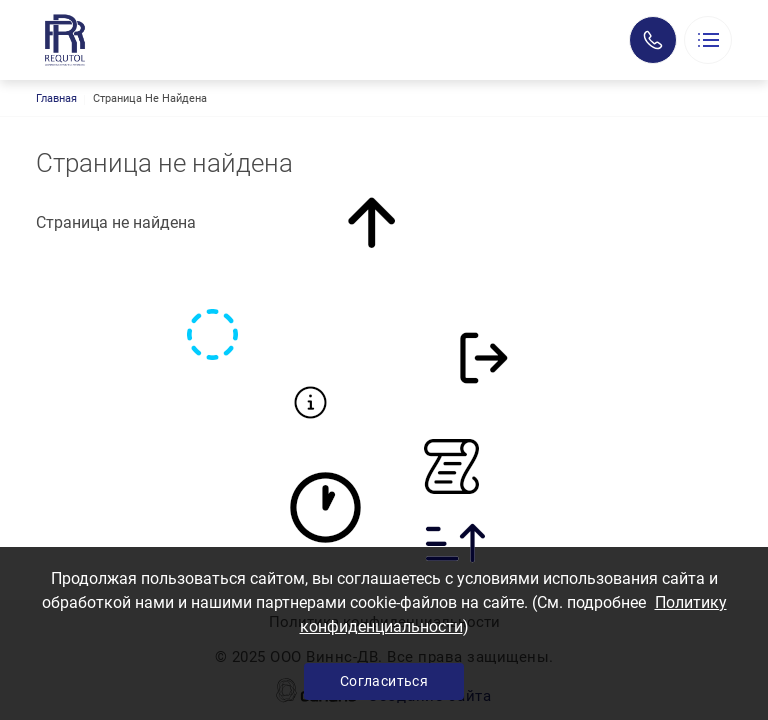 The width and height of the screenshot is (768, 720). What do you see at coordinates (455, 544) in the screenshot?
I see `sort items in ascending order` at bounding box center [455, 544].